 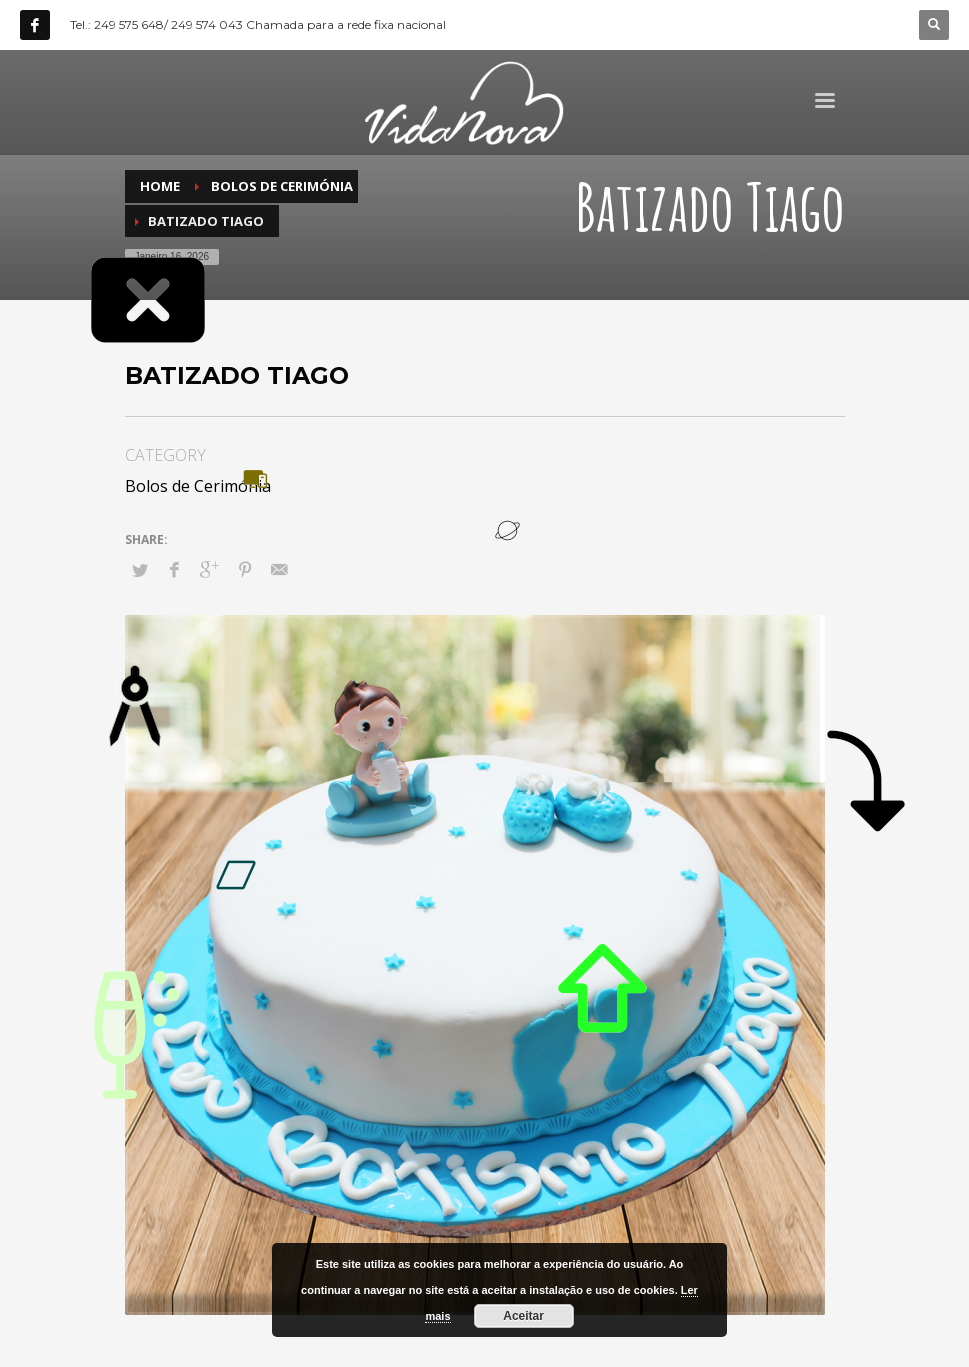 I want to click on upload a file or content, so click(x=602, y=991).